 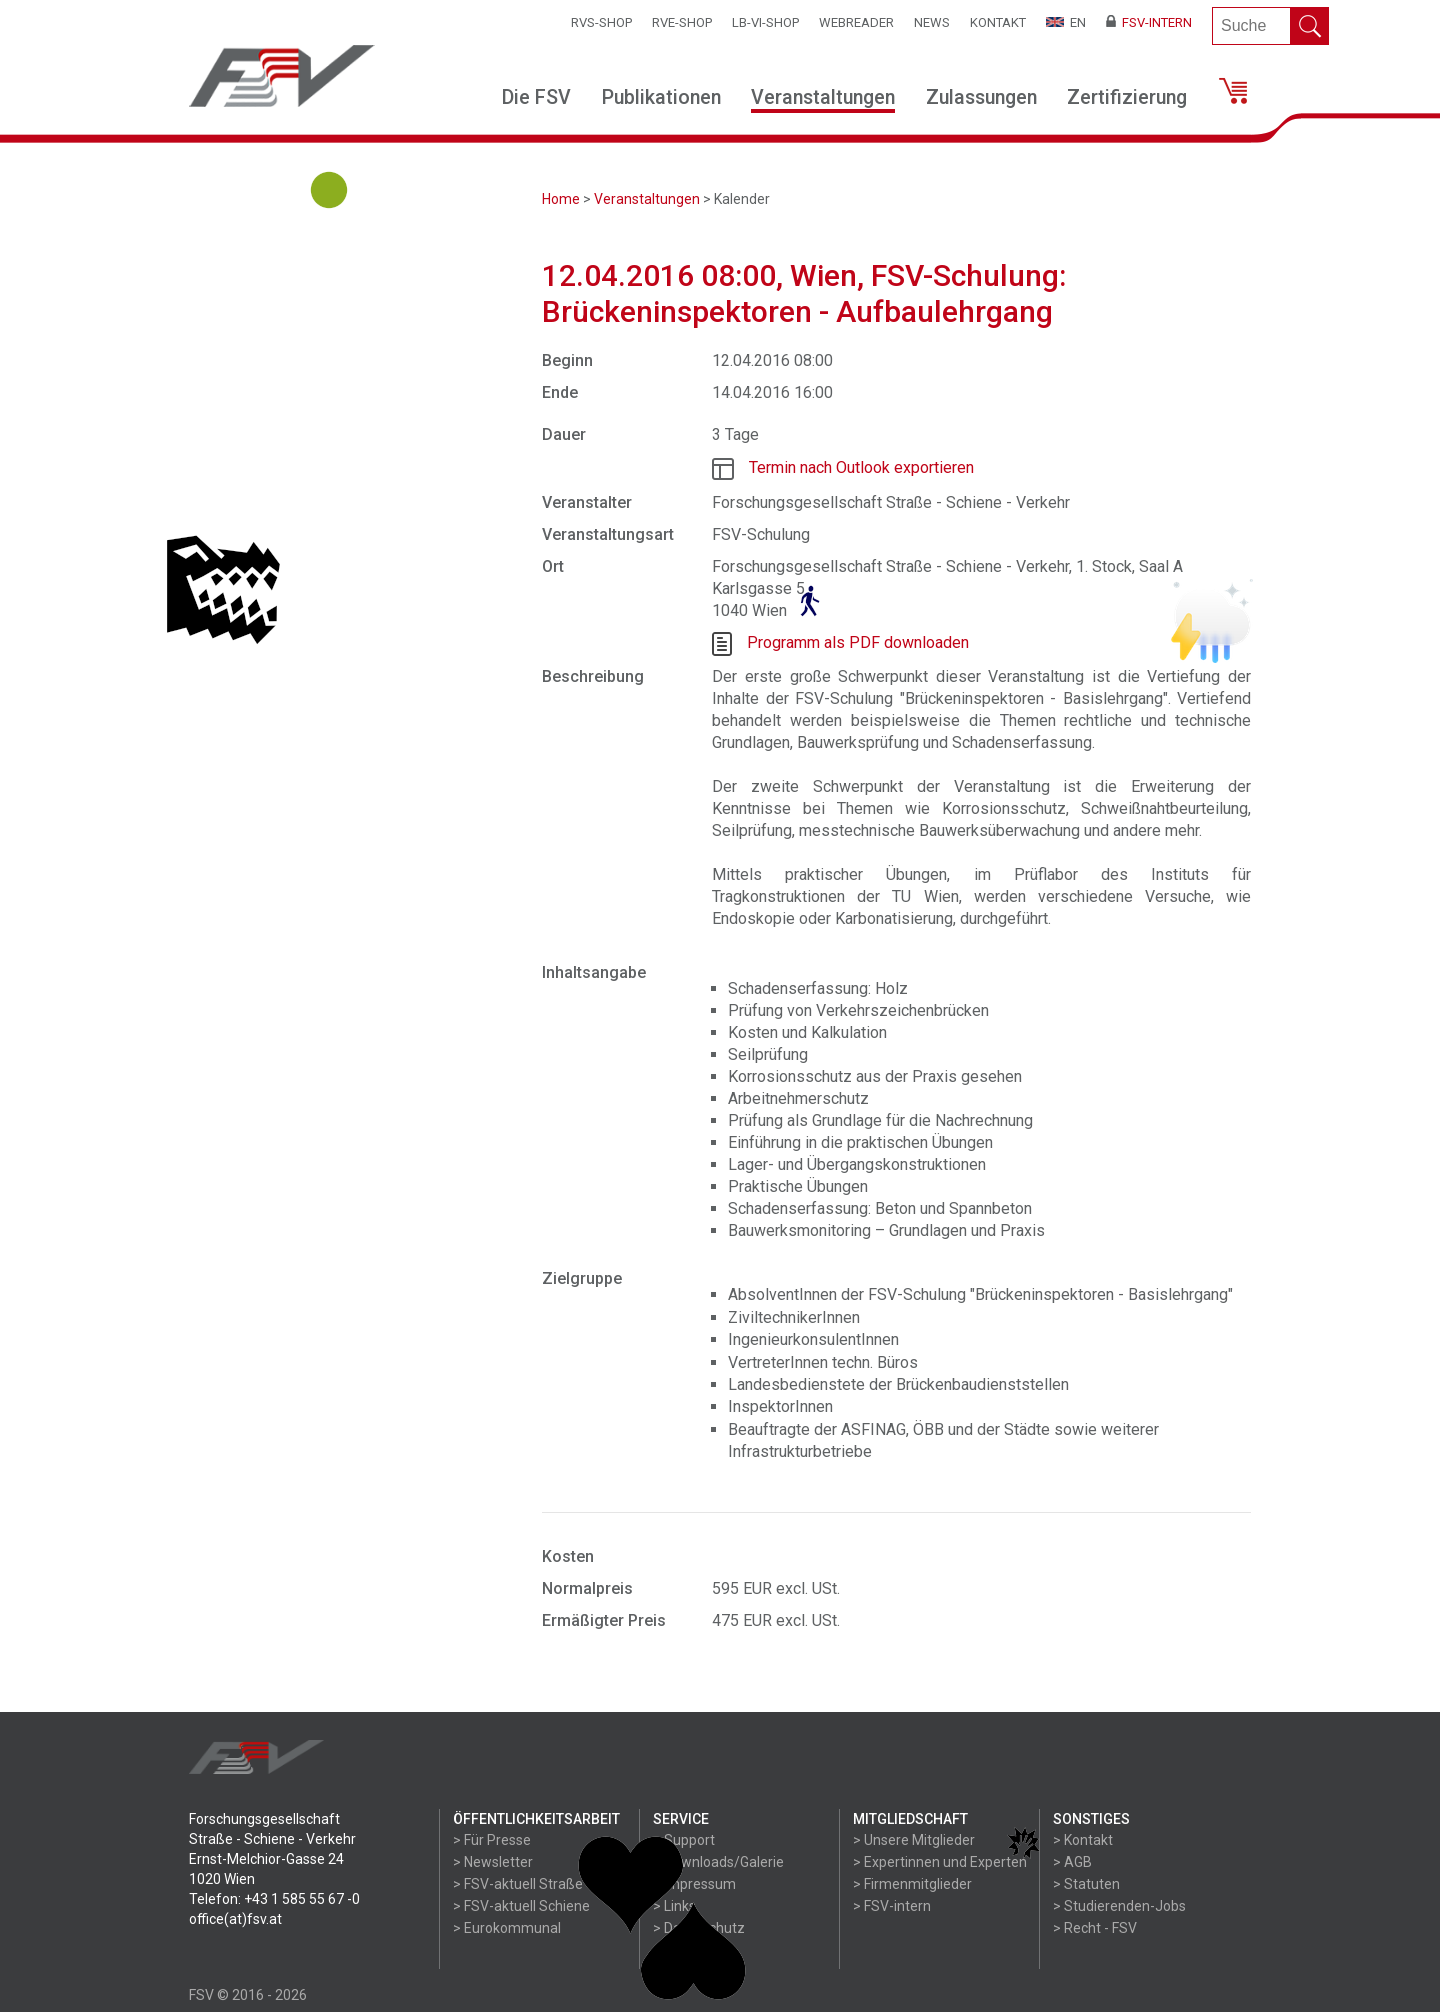 What do you see at coordinates (662, 1918) in the screenshot?
I see `toggle between like and dislike` at bounding box center [662, 1918].